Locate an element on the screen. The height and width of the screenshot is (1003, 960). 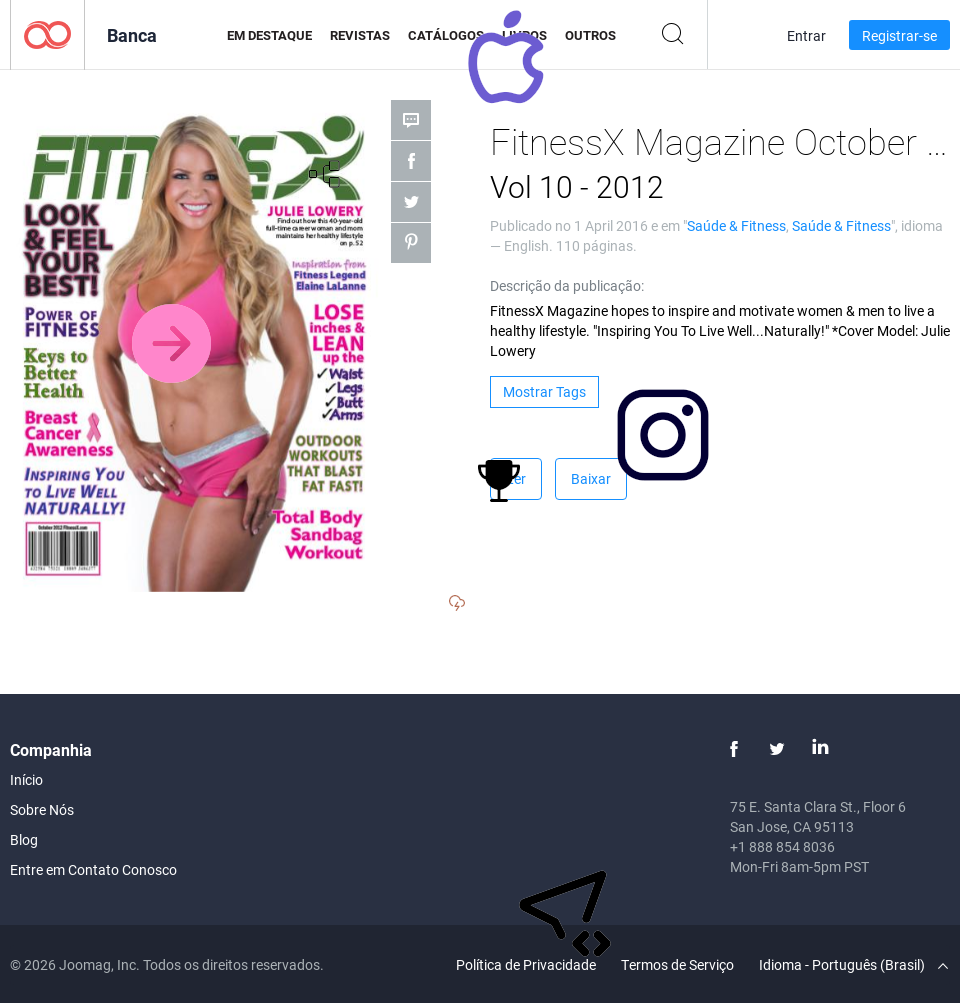
open instagram app is located at coordinates (663, 435).